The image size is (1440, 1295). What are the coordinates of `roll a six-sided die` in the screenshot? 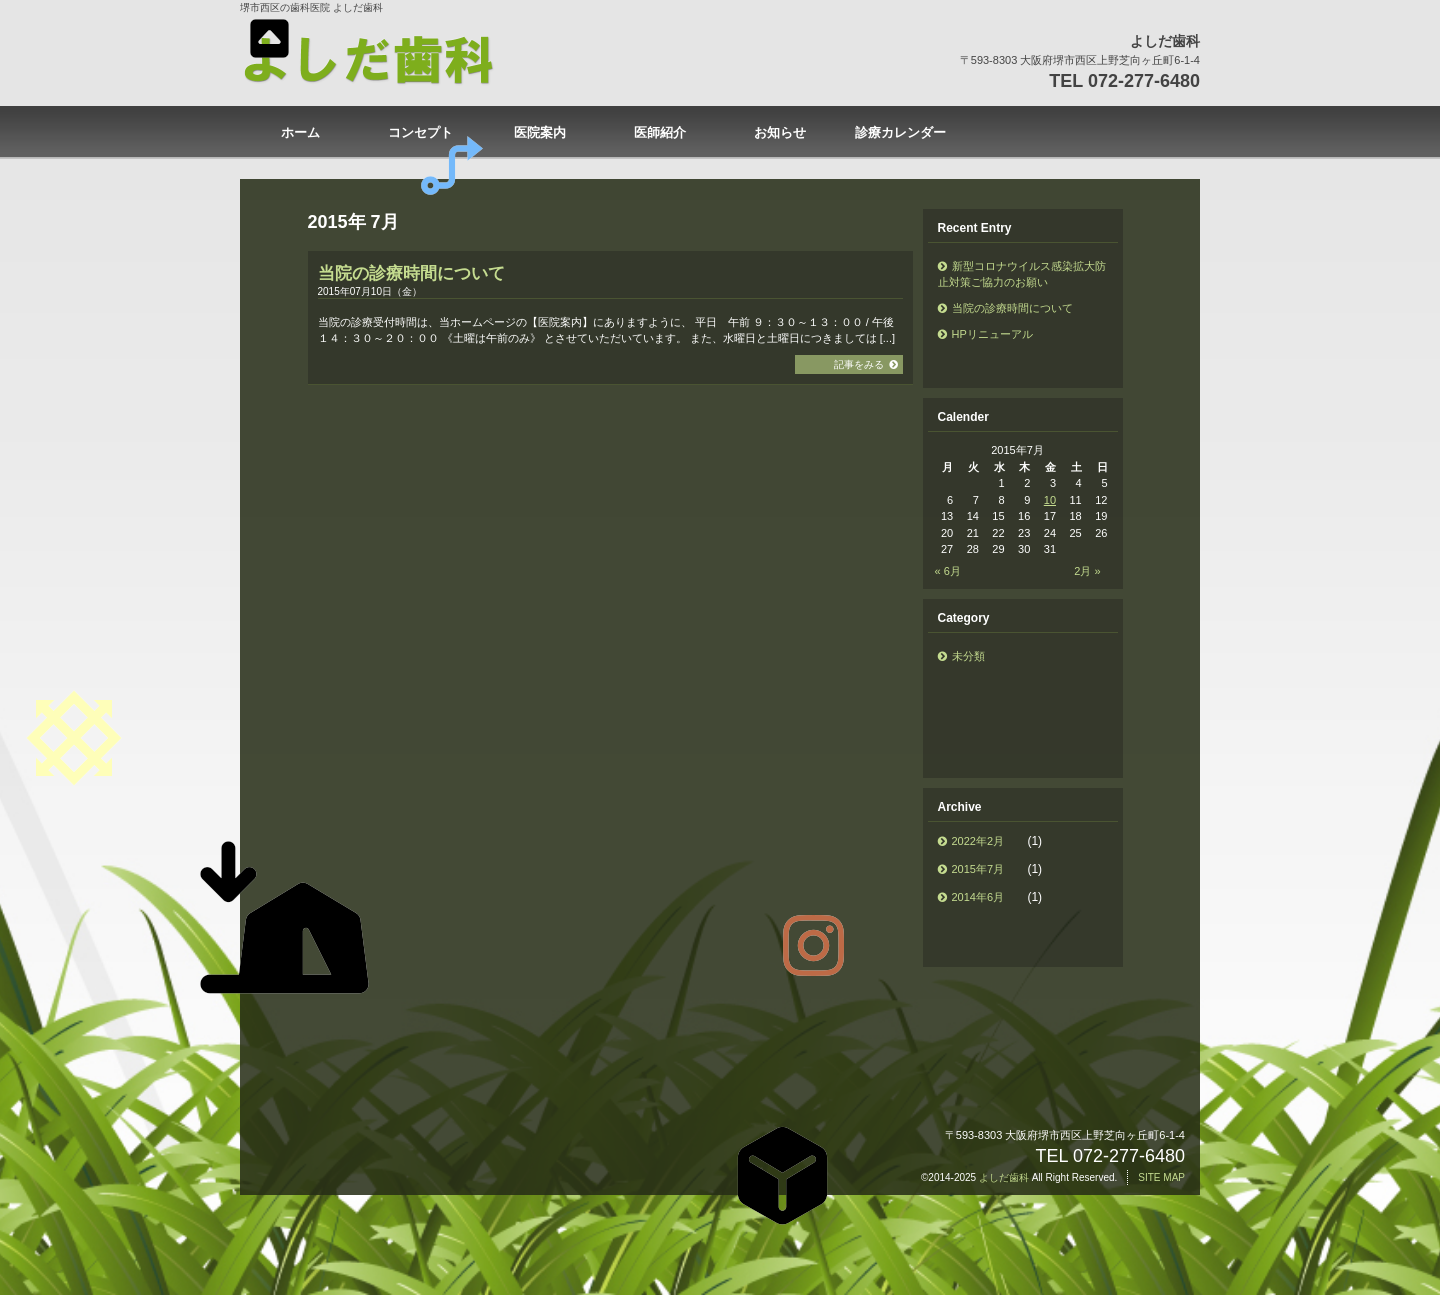 It's located at (782, 1174).